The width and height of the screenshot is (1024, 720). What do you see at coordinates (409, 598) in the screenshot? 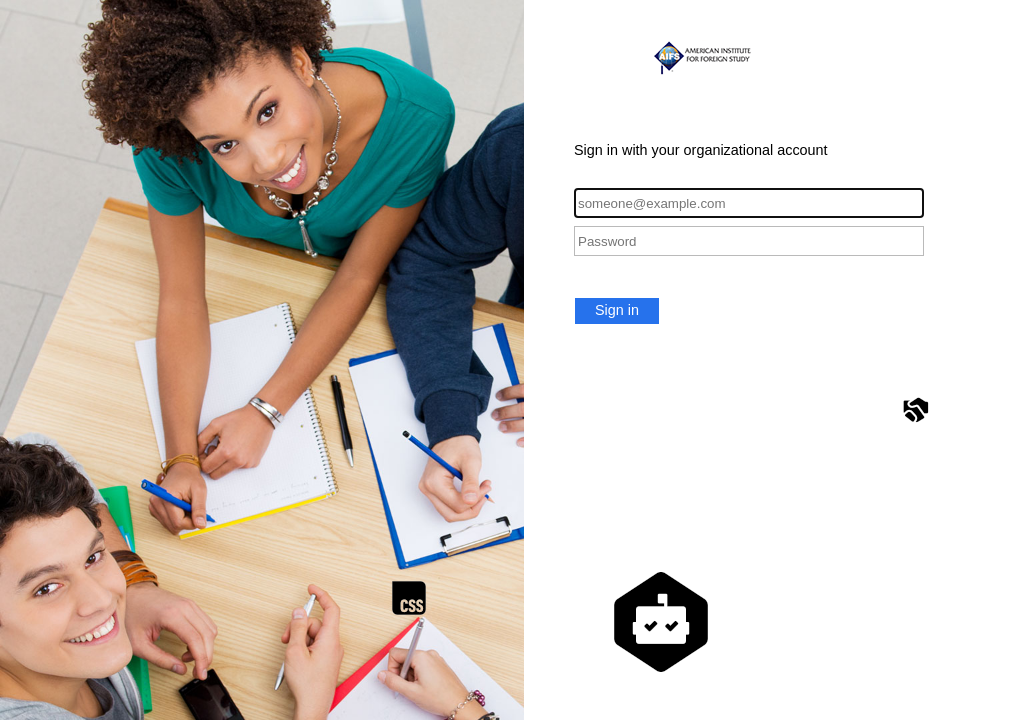
I see `CSS programming language logo` at bounding box center [409, 598].